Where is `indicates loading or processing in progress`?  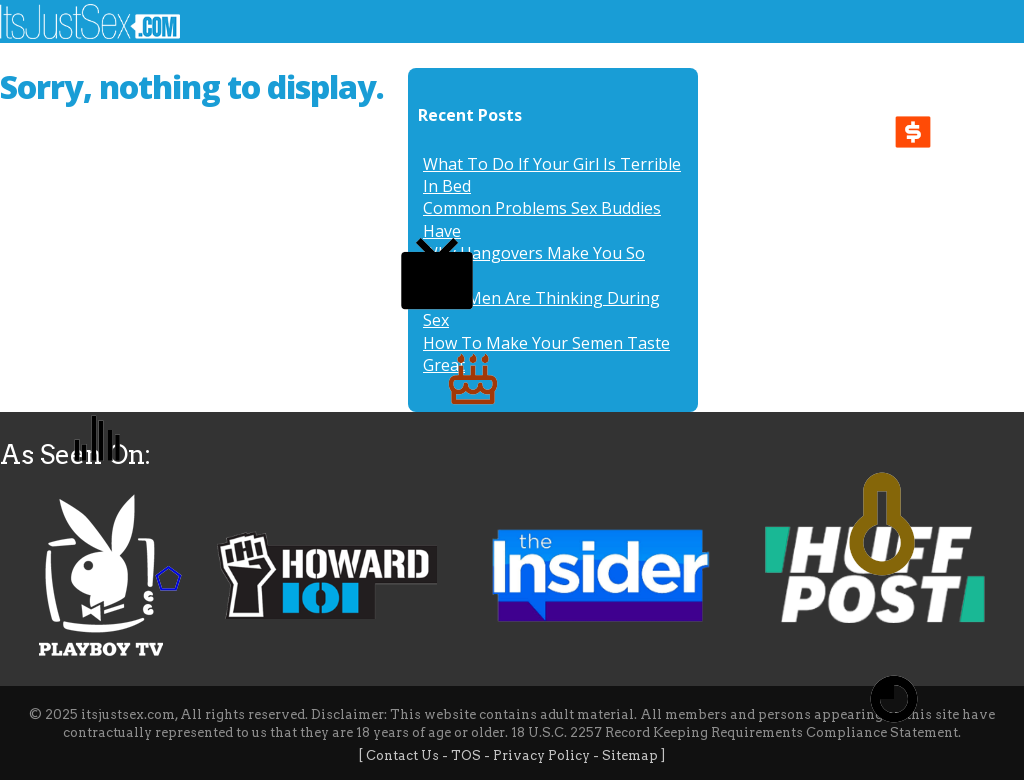
indicates loading or processing in progress is located at coordinates (894, 699).